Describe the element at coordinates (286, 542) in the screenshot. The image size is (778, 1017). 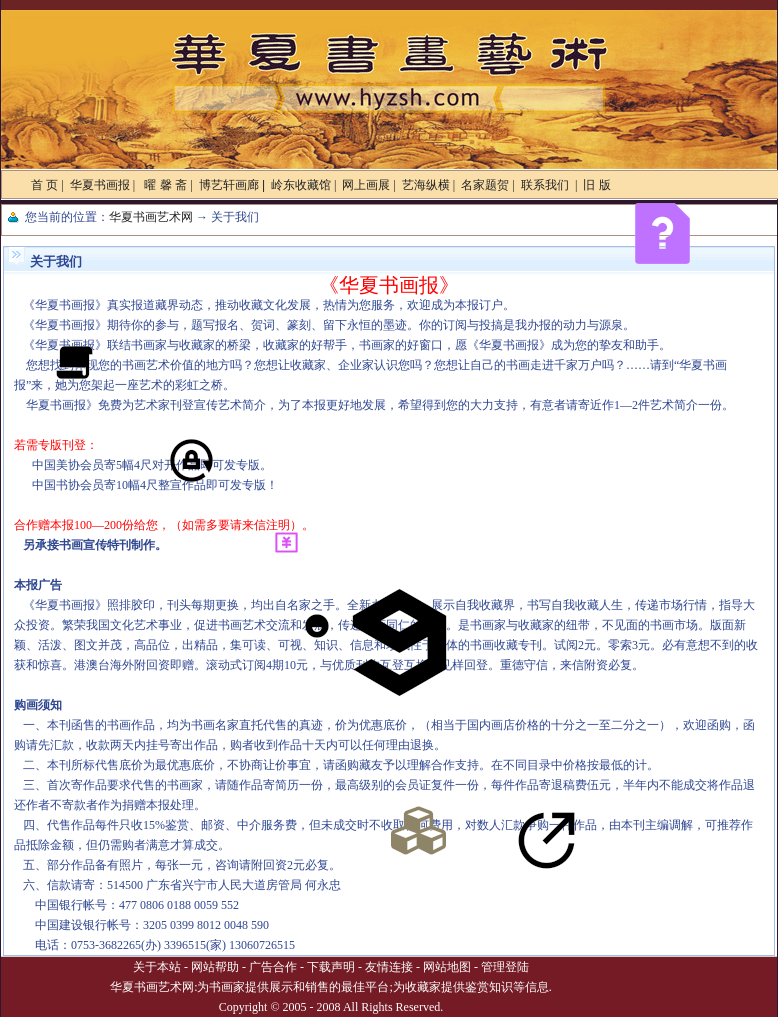
I see `access Chinese yuan payment options` at that location.